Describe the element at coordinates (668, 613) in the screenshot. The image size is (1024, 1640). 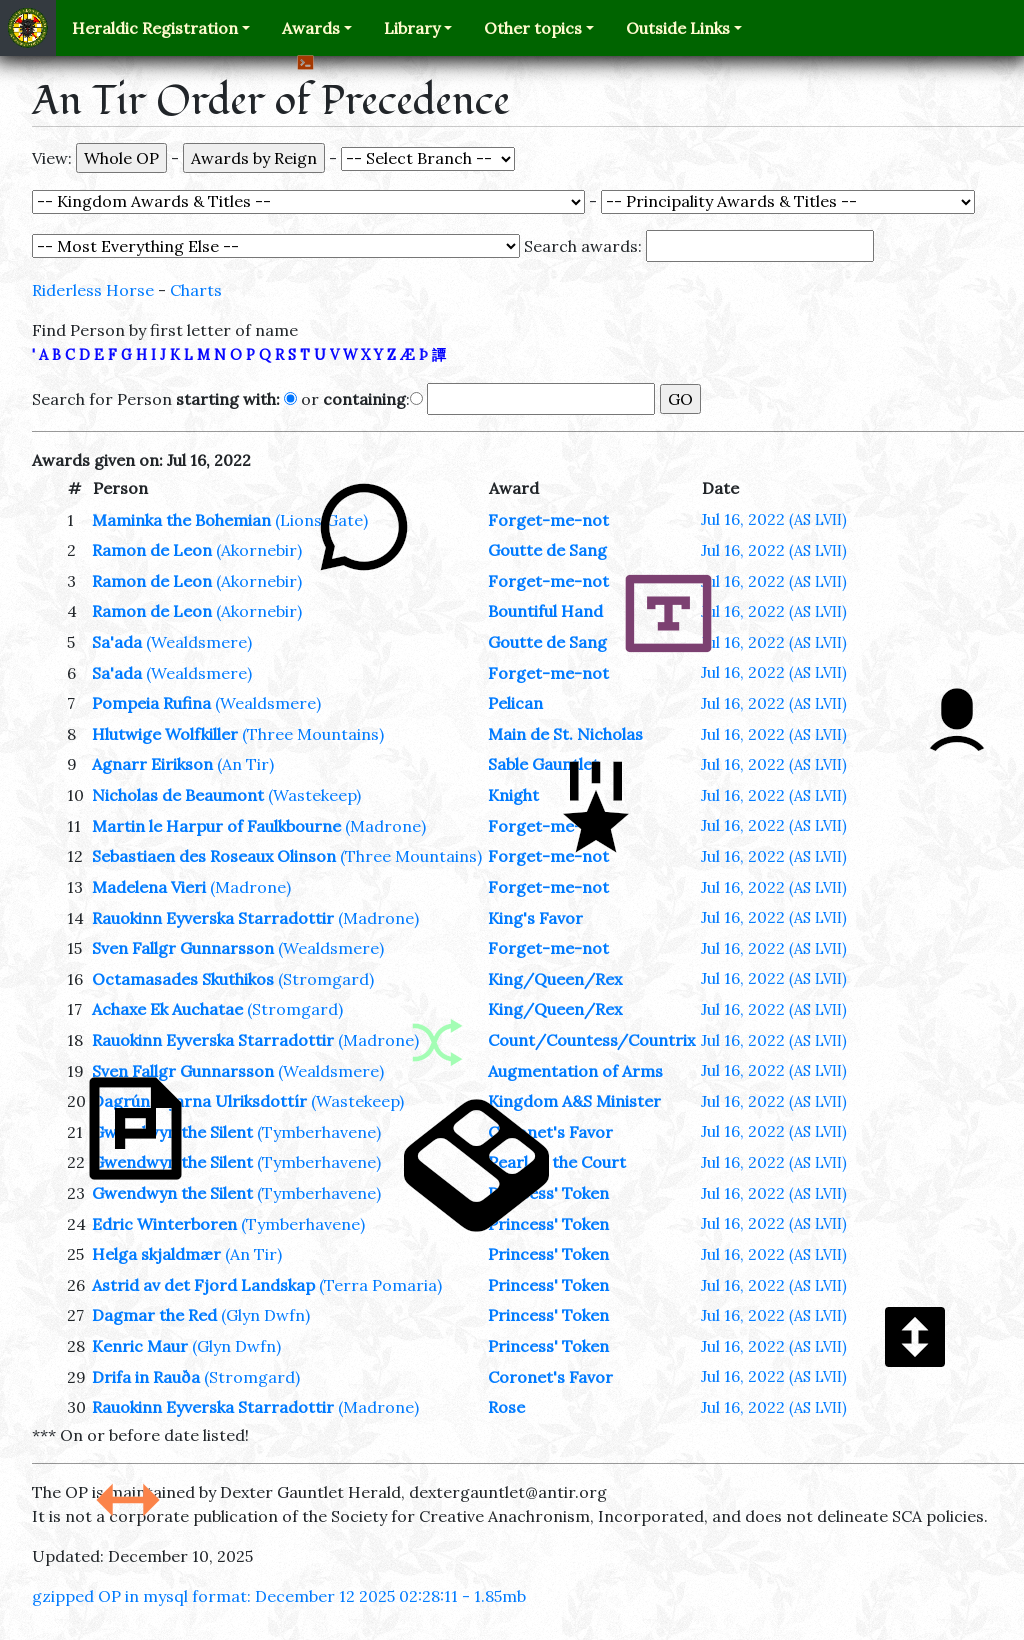
I see `insert a text snippet or template` at that location.